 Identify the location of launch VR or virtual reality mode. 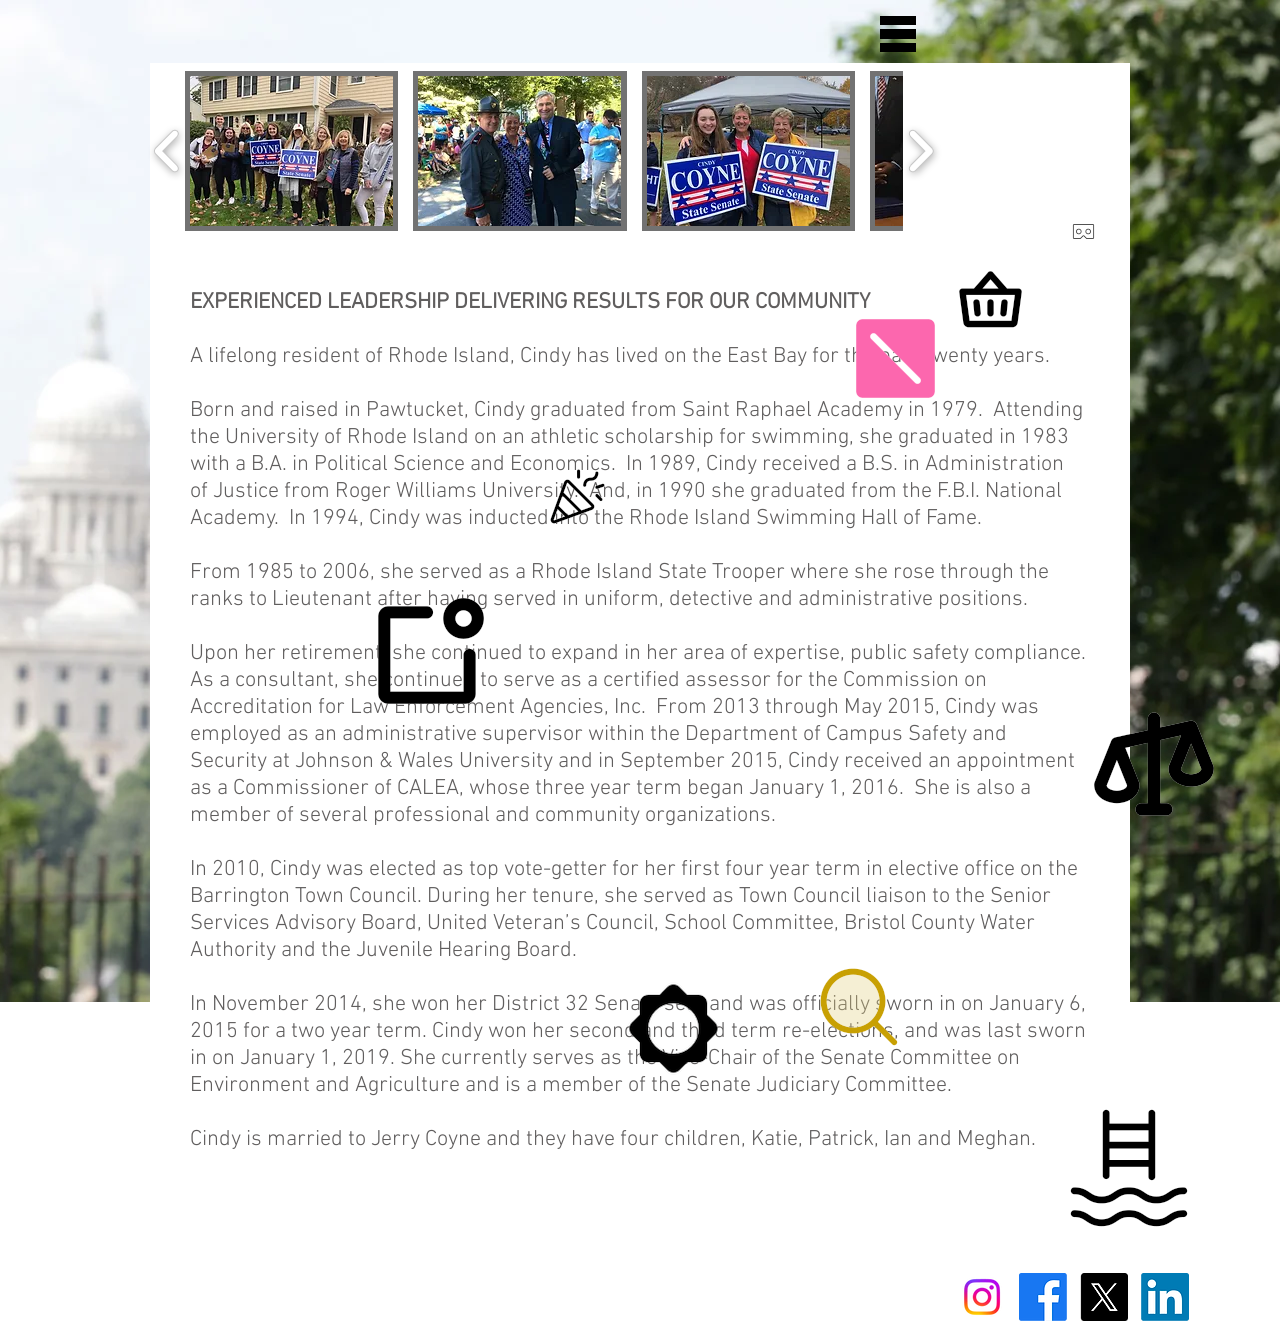
(1083, 231).